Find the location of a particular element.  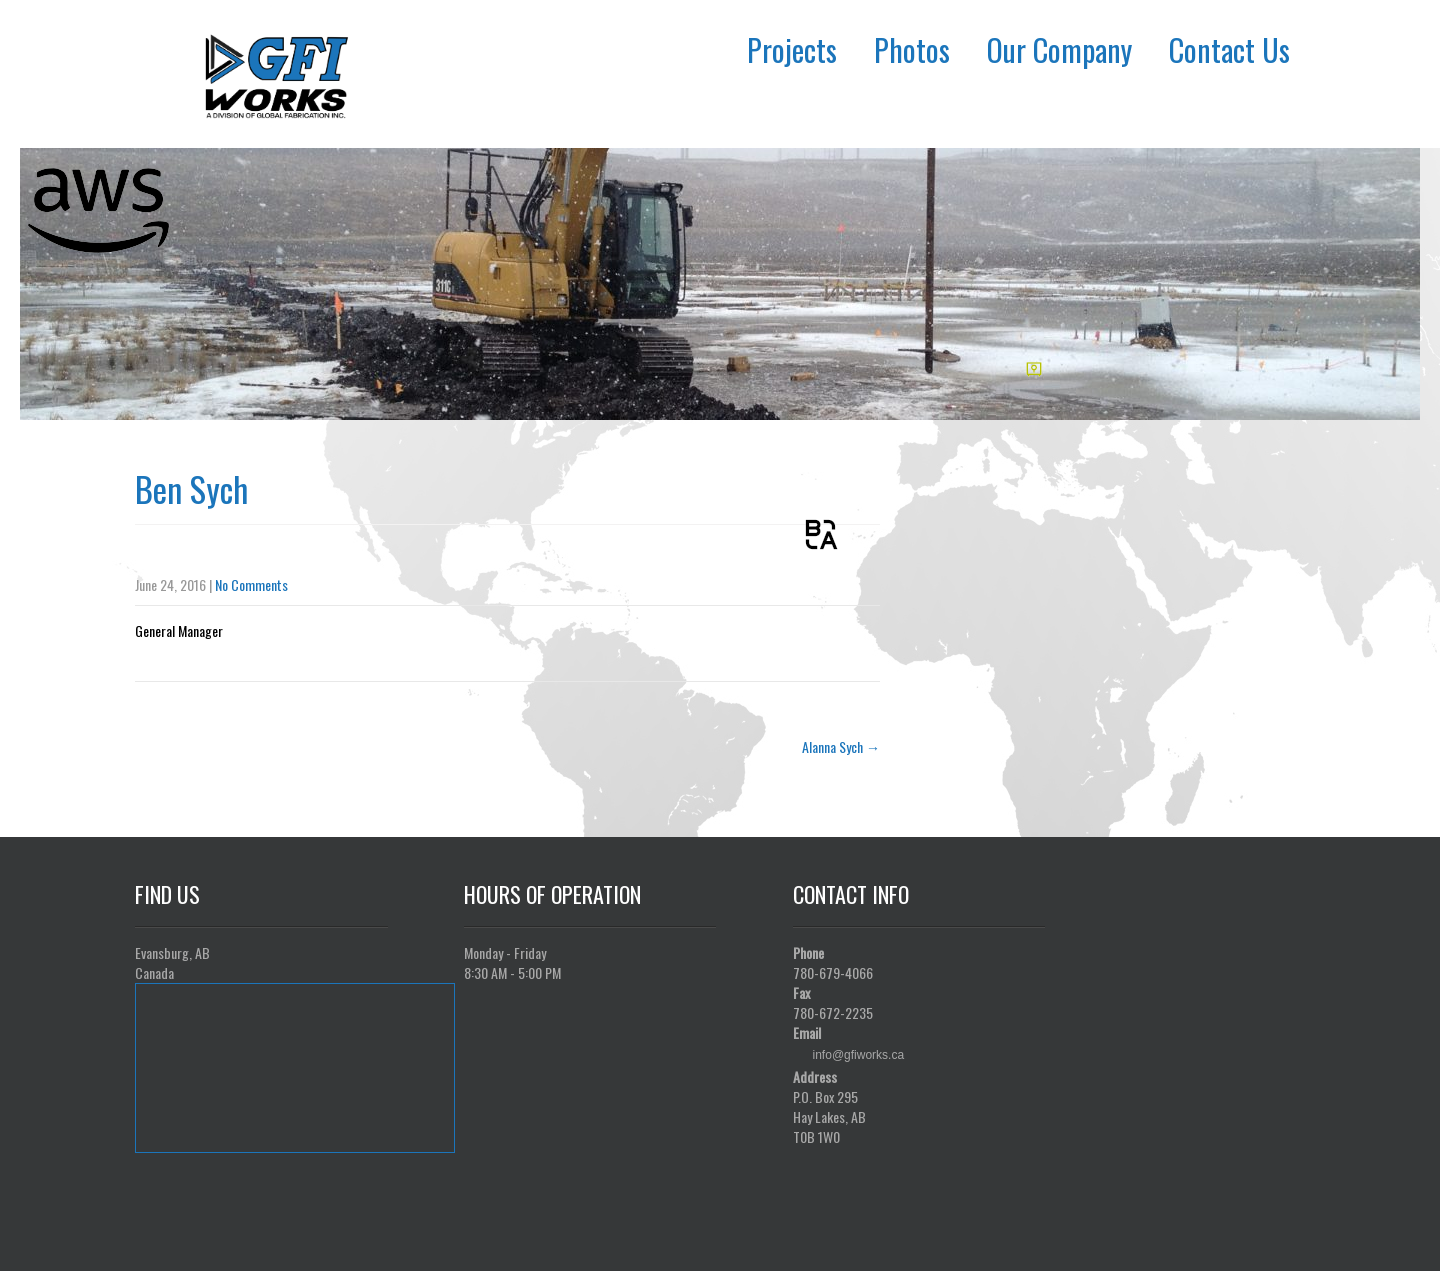

switch between languages or translation mode is located at coordinates (820, 534).